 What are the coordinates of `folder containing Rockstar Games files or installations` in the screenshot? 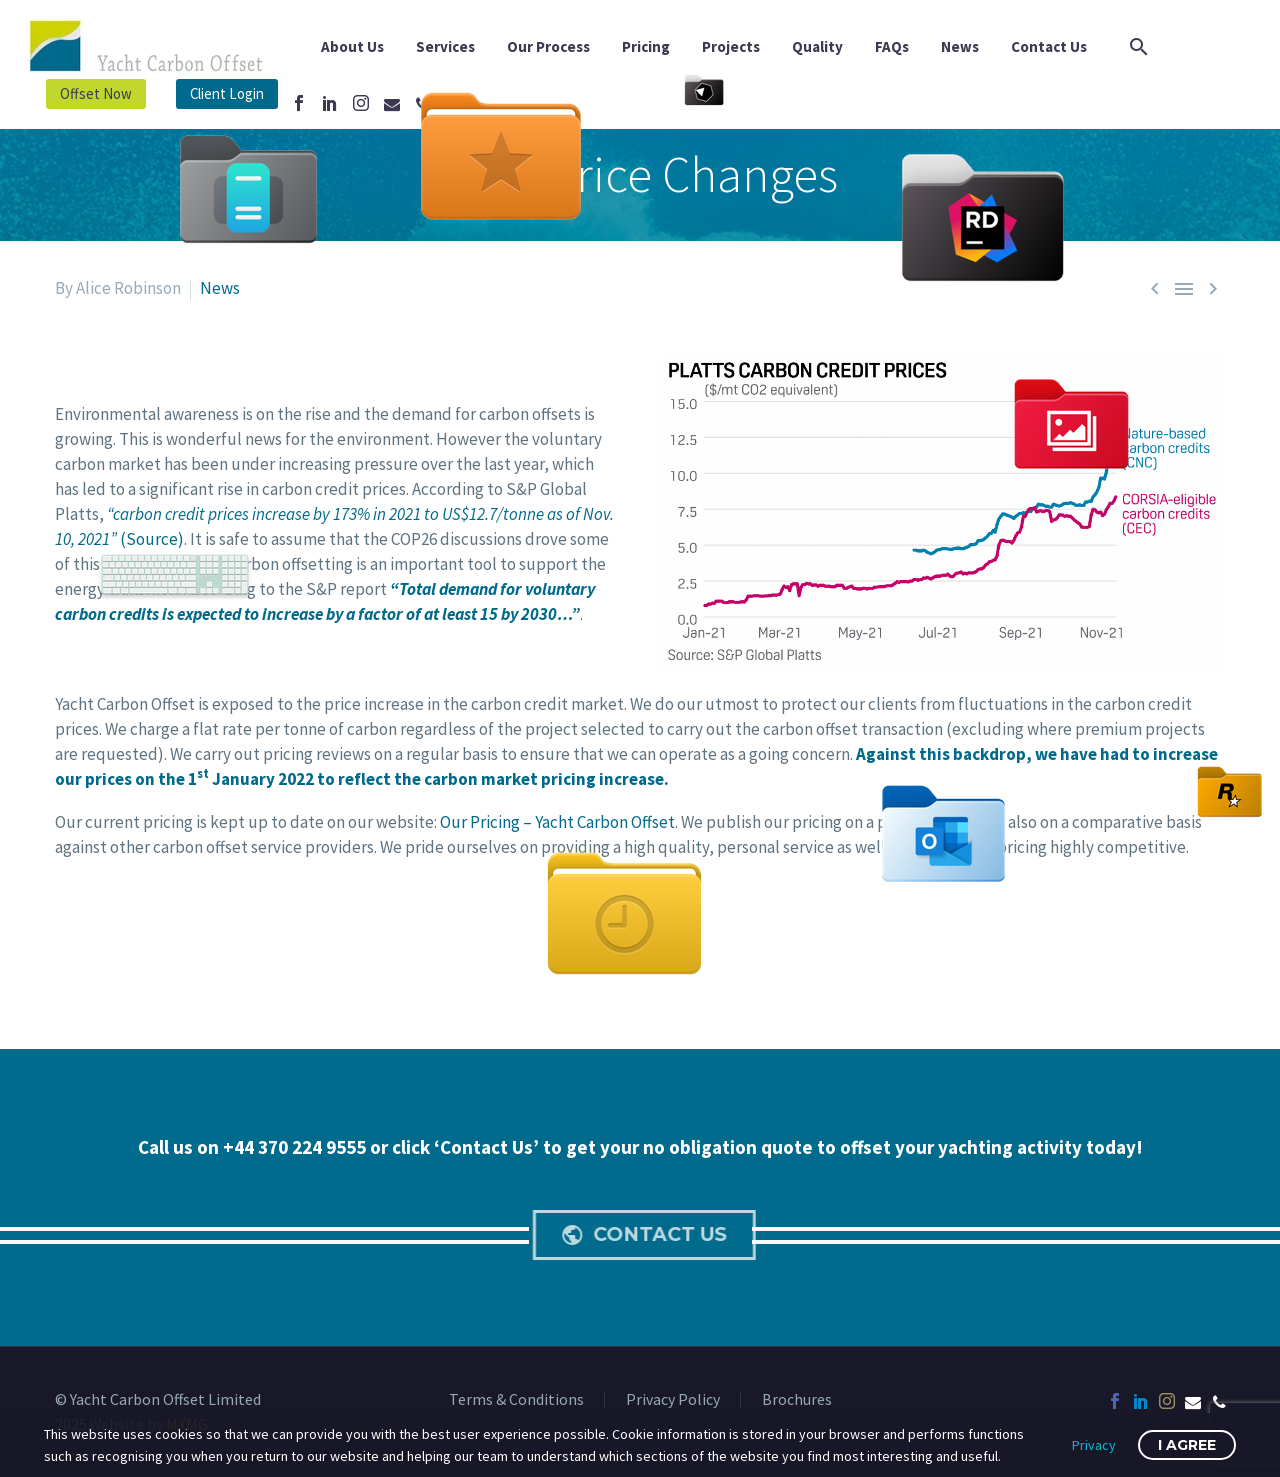 It's located at (1229, 793).